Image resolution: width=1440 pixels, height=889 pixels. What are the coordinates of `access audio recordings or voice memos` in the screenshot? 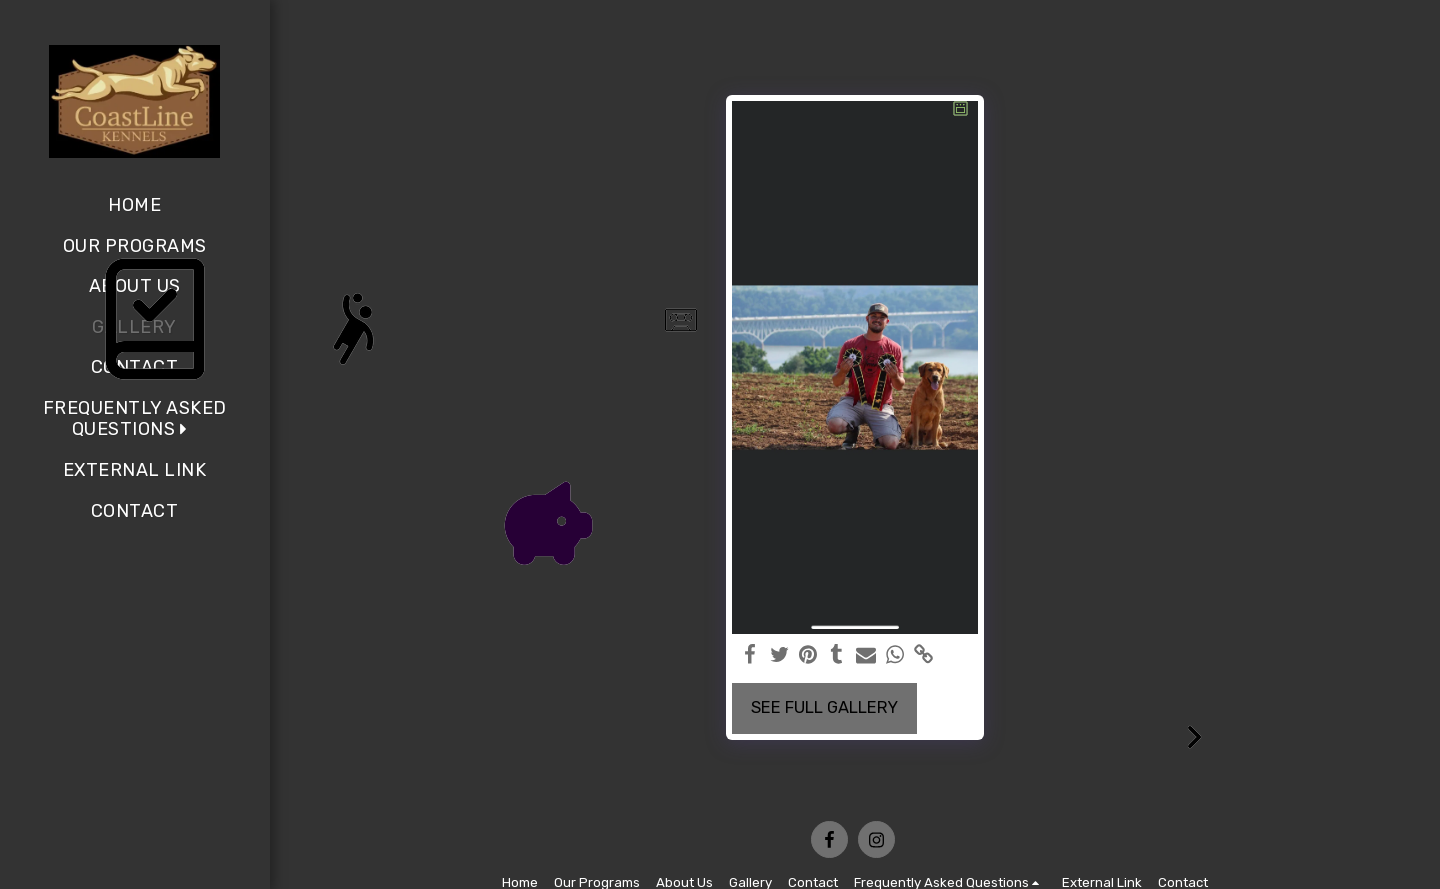 It's located at (681, 320).